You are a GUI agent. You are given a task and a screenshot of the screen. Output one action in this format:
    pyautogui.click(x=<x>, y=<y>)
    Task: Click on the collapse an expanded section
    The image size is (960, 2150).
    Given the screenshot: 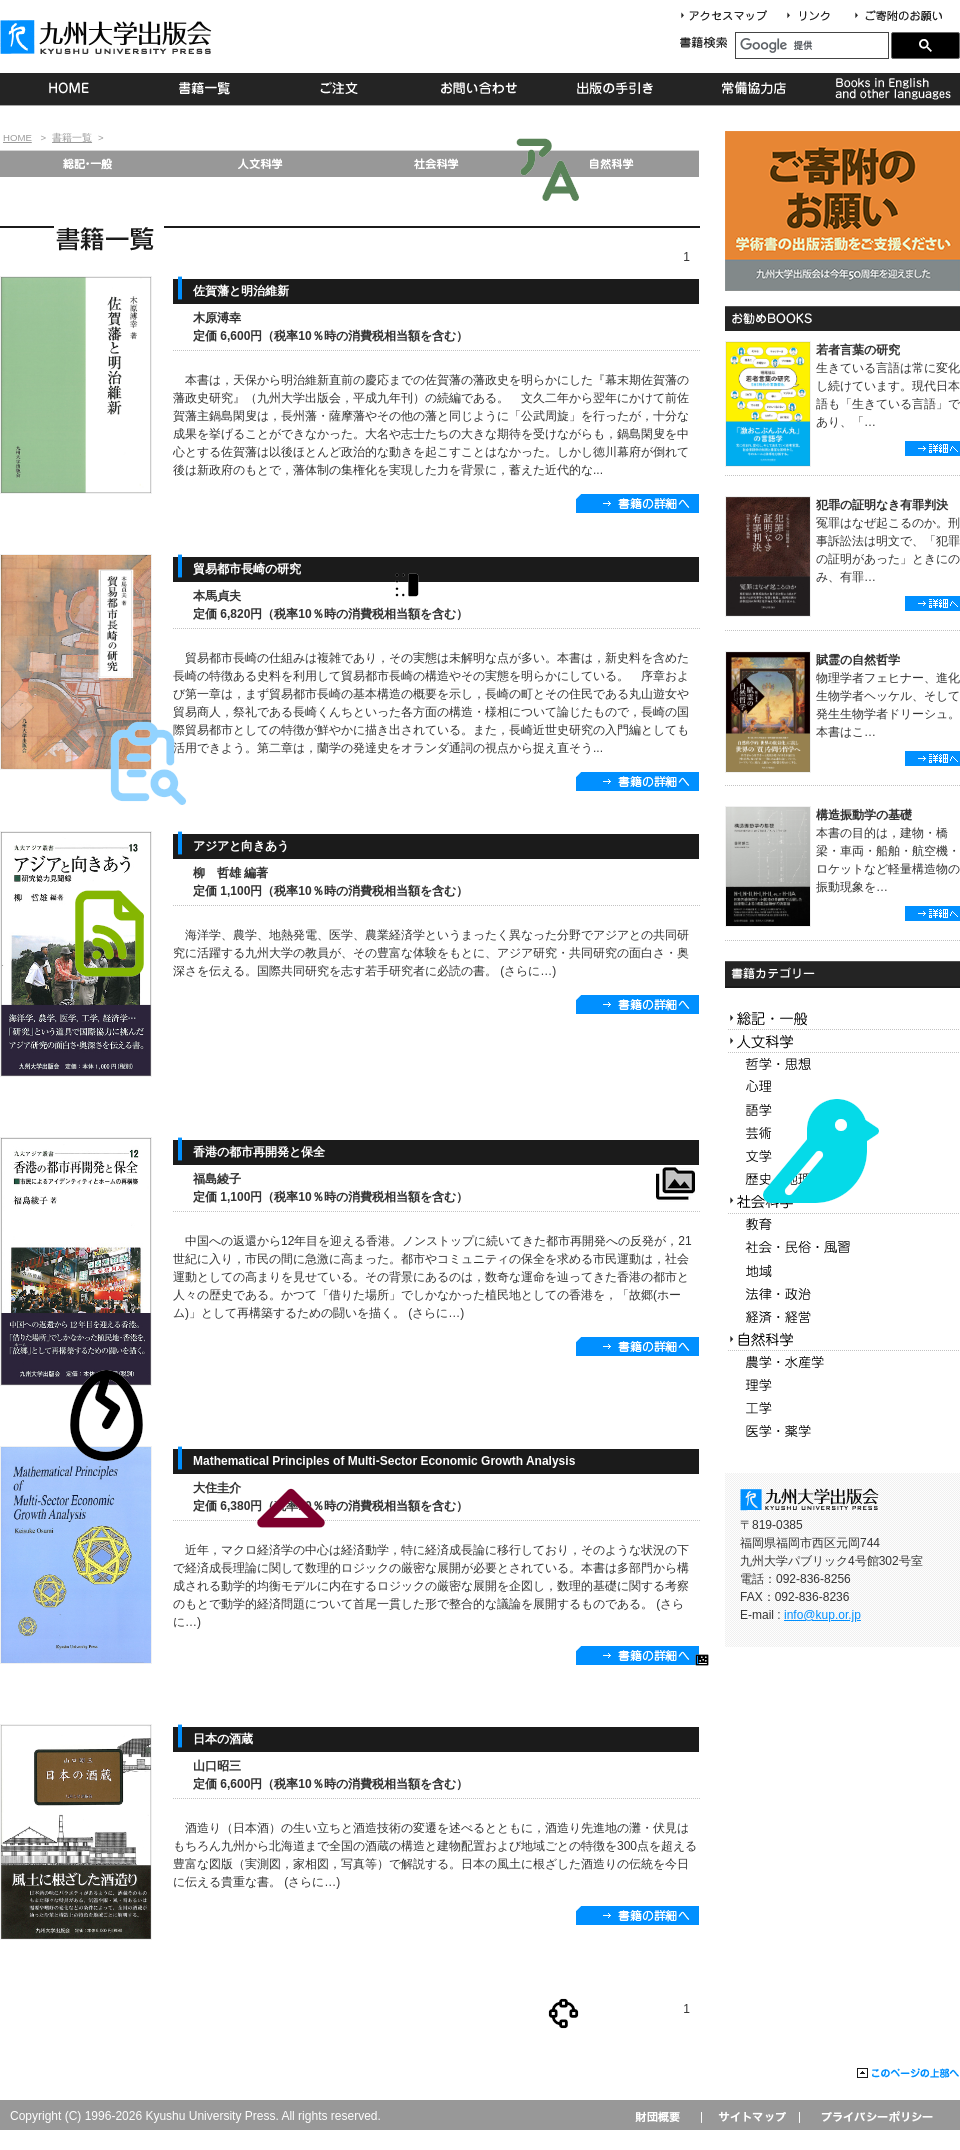 What is the action you would take?
    pyautogui.click(x=291, y=1513)
    